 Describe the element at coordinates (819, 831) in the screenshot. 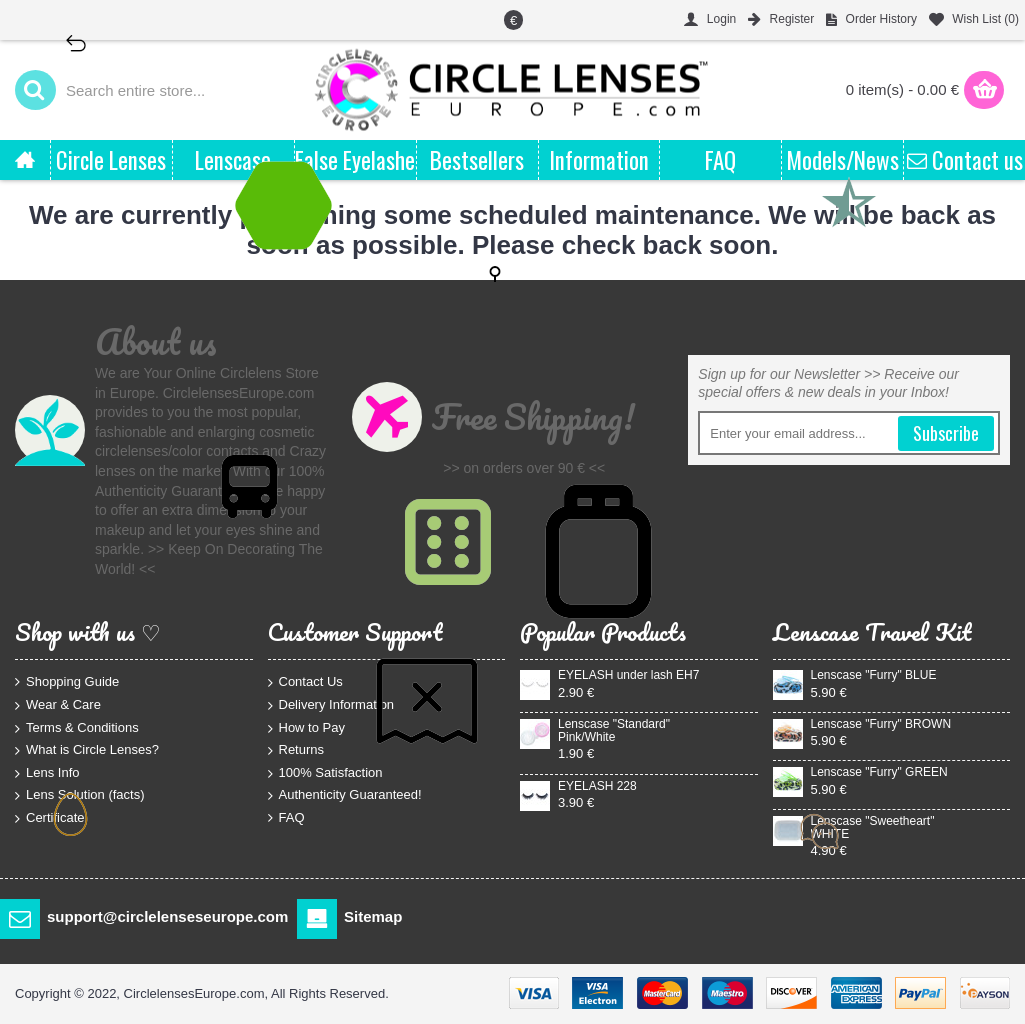

I see `open WeChat messaging app` at that location.